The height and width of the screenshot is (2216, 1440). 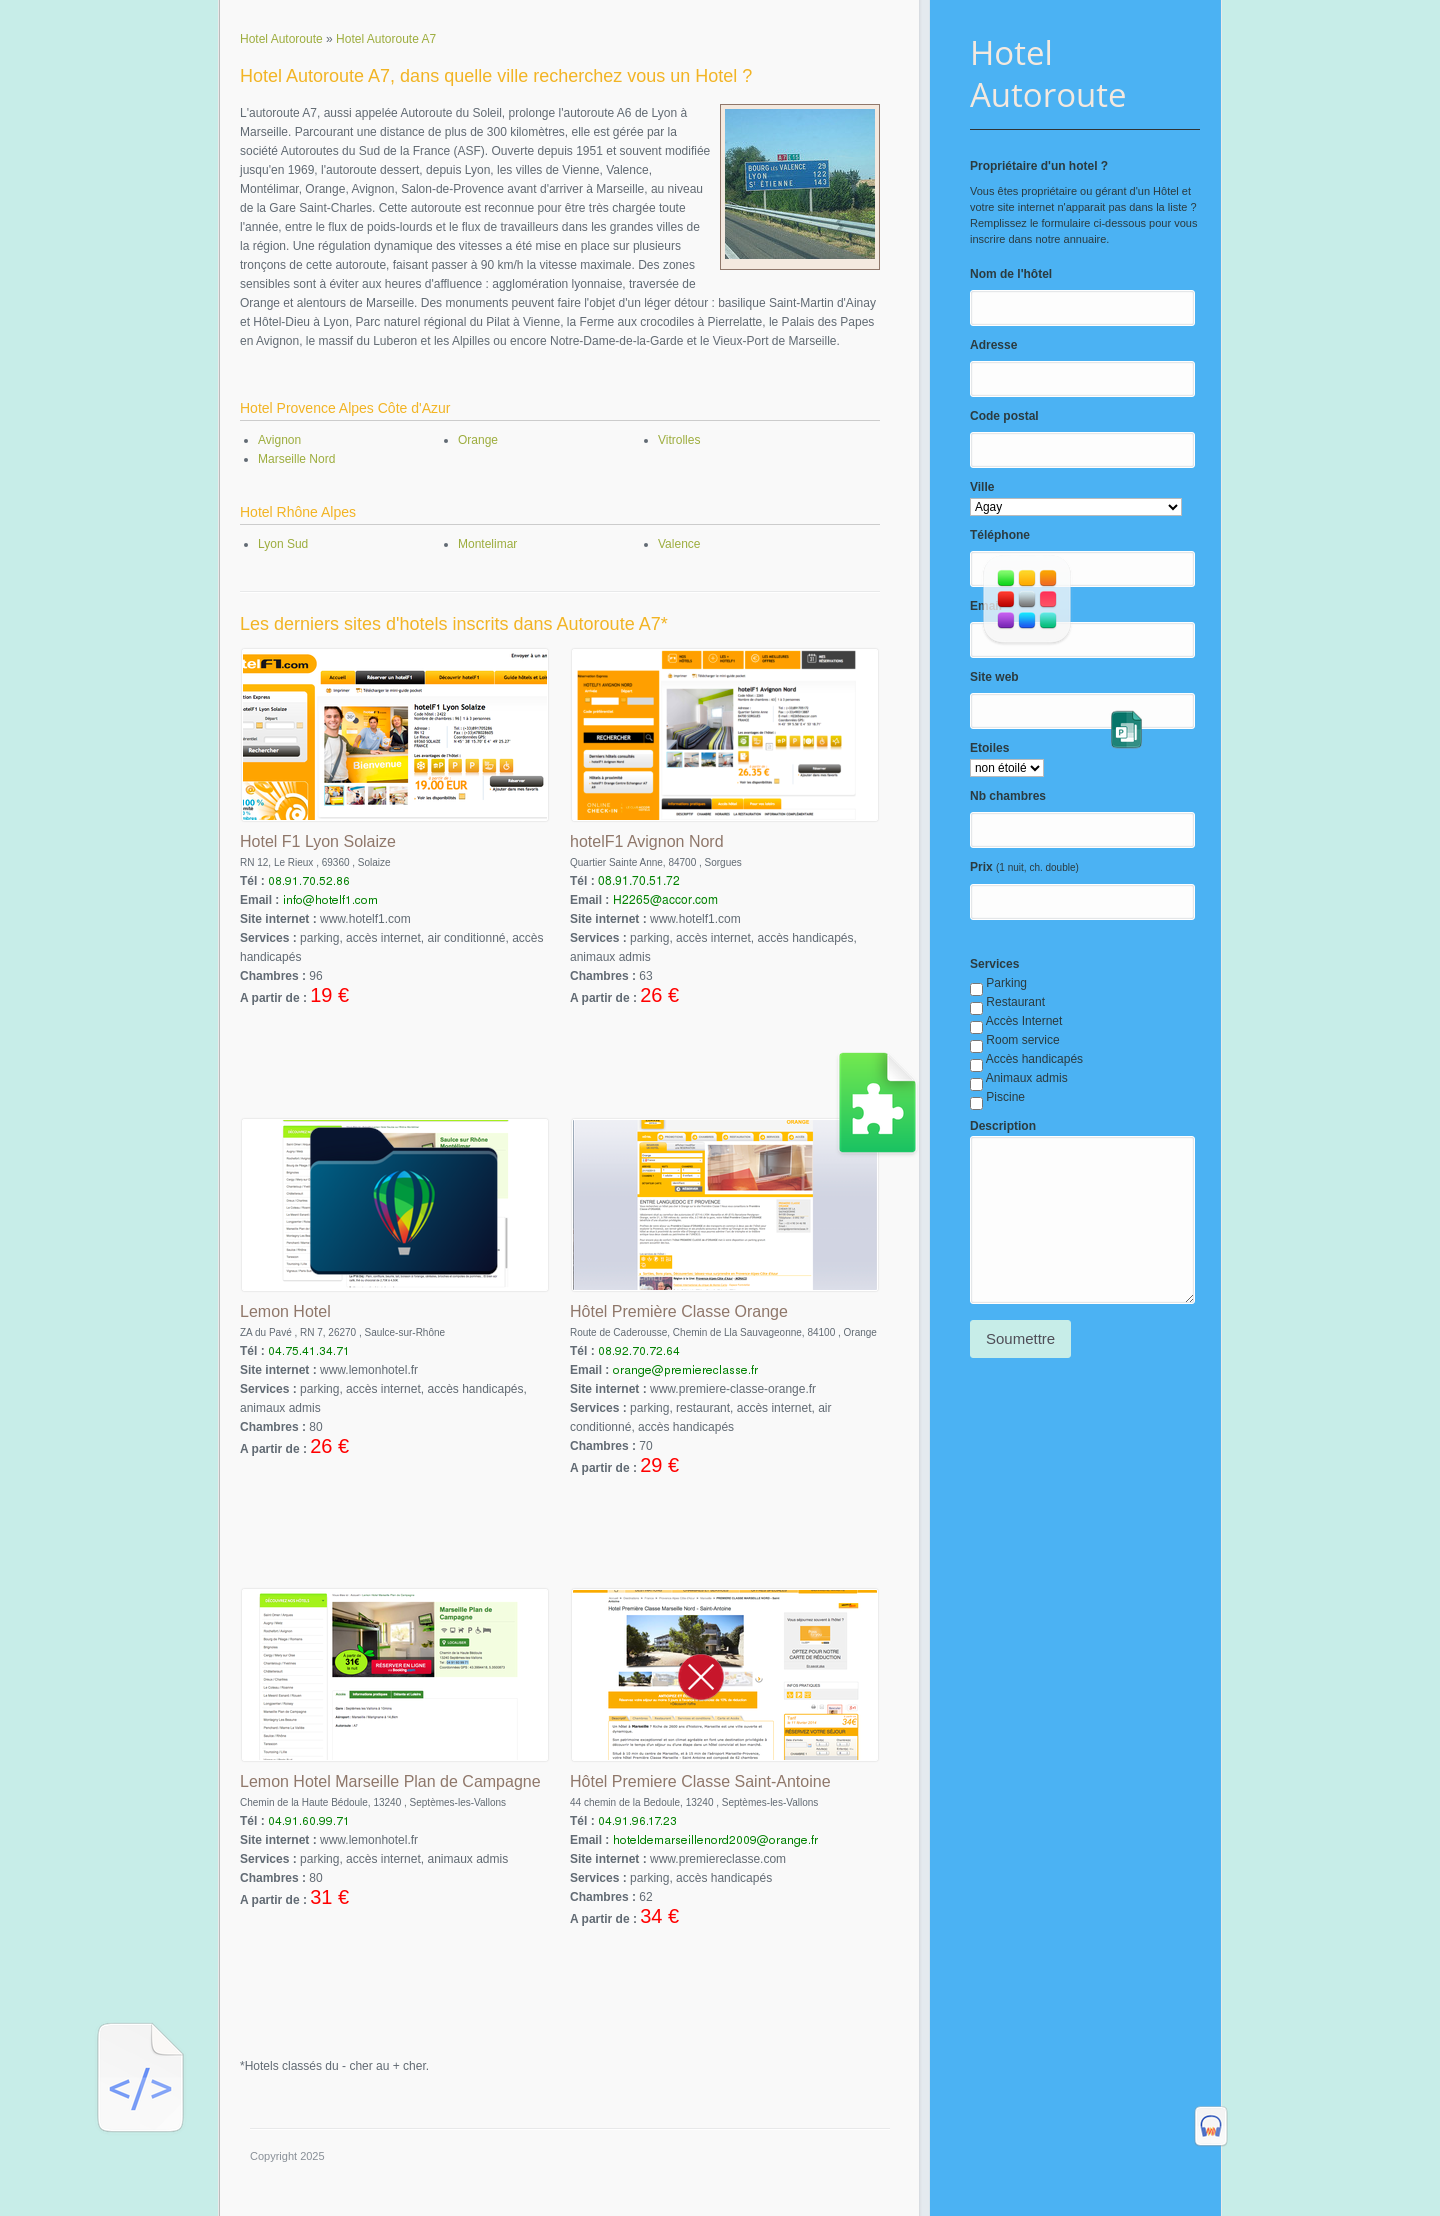 I want to click on an add-on or extension file type, so click(x=877, y=1104).